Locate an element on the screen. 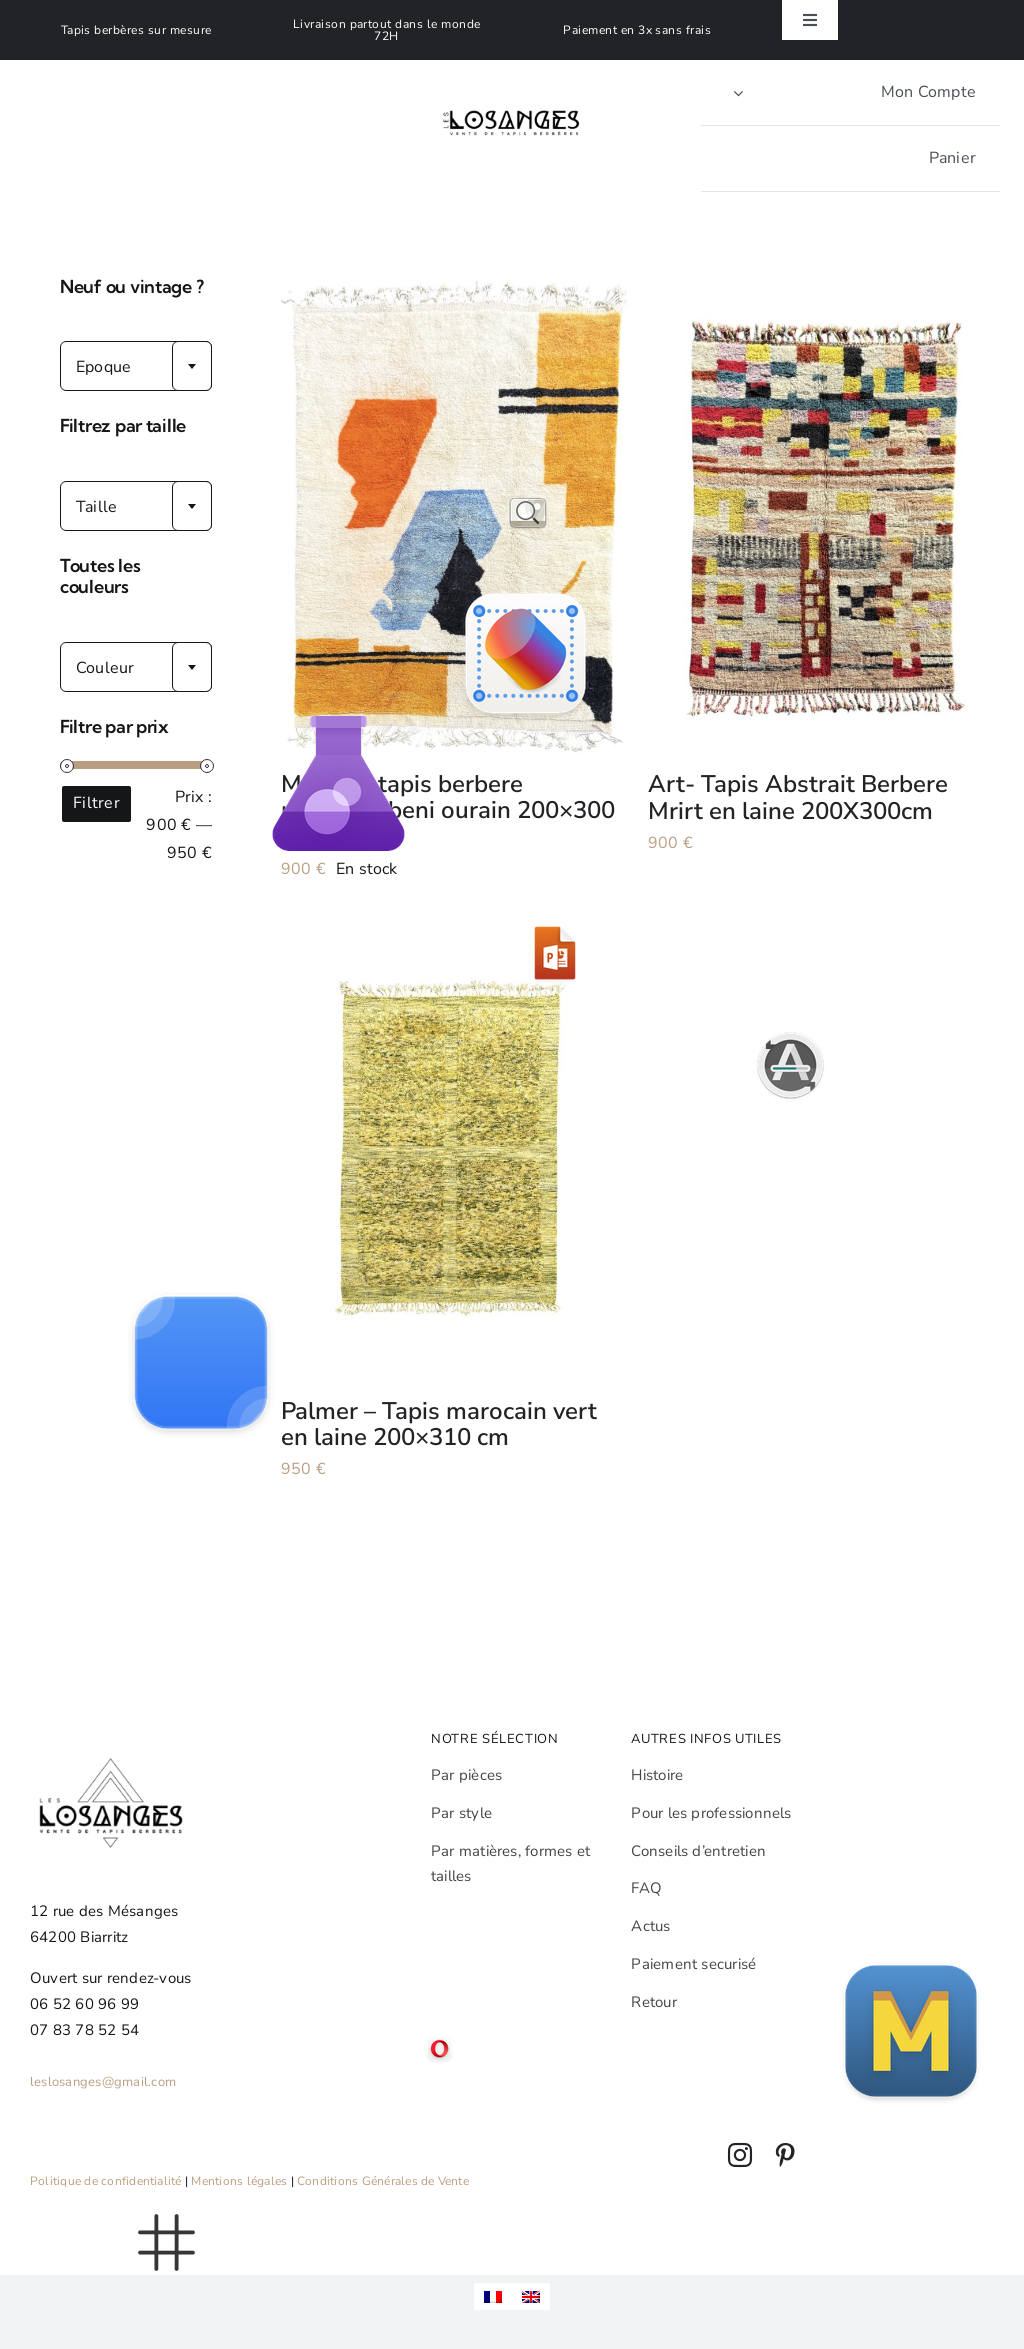 The width and height of the screenshot is (1024, 2349). open eye of mate image viewer application is located at coordinates (528, 513).